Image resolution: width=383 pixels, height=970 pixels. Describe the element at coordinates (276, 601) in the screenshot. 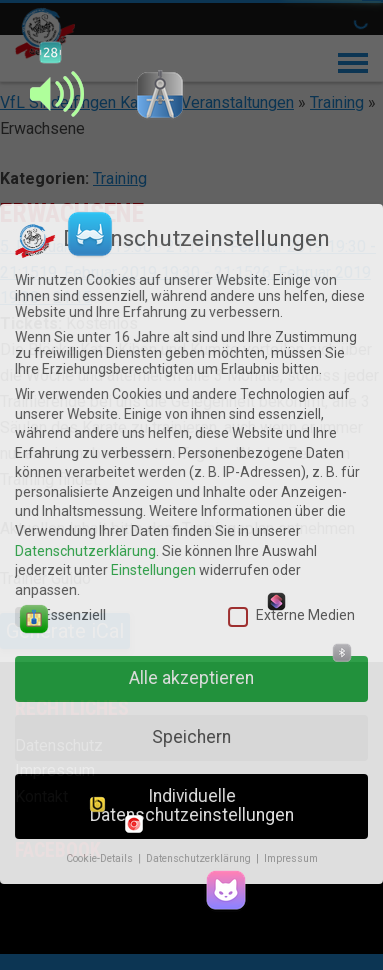

I see `open the shortcuts app` at that location.